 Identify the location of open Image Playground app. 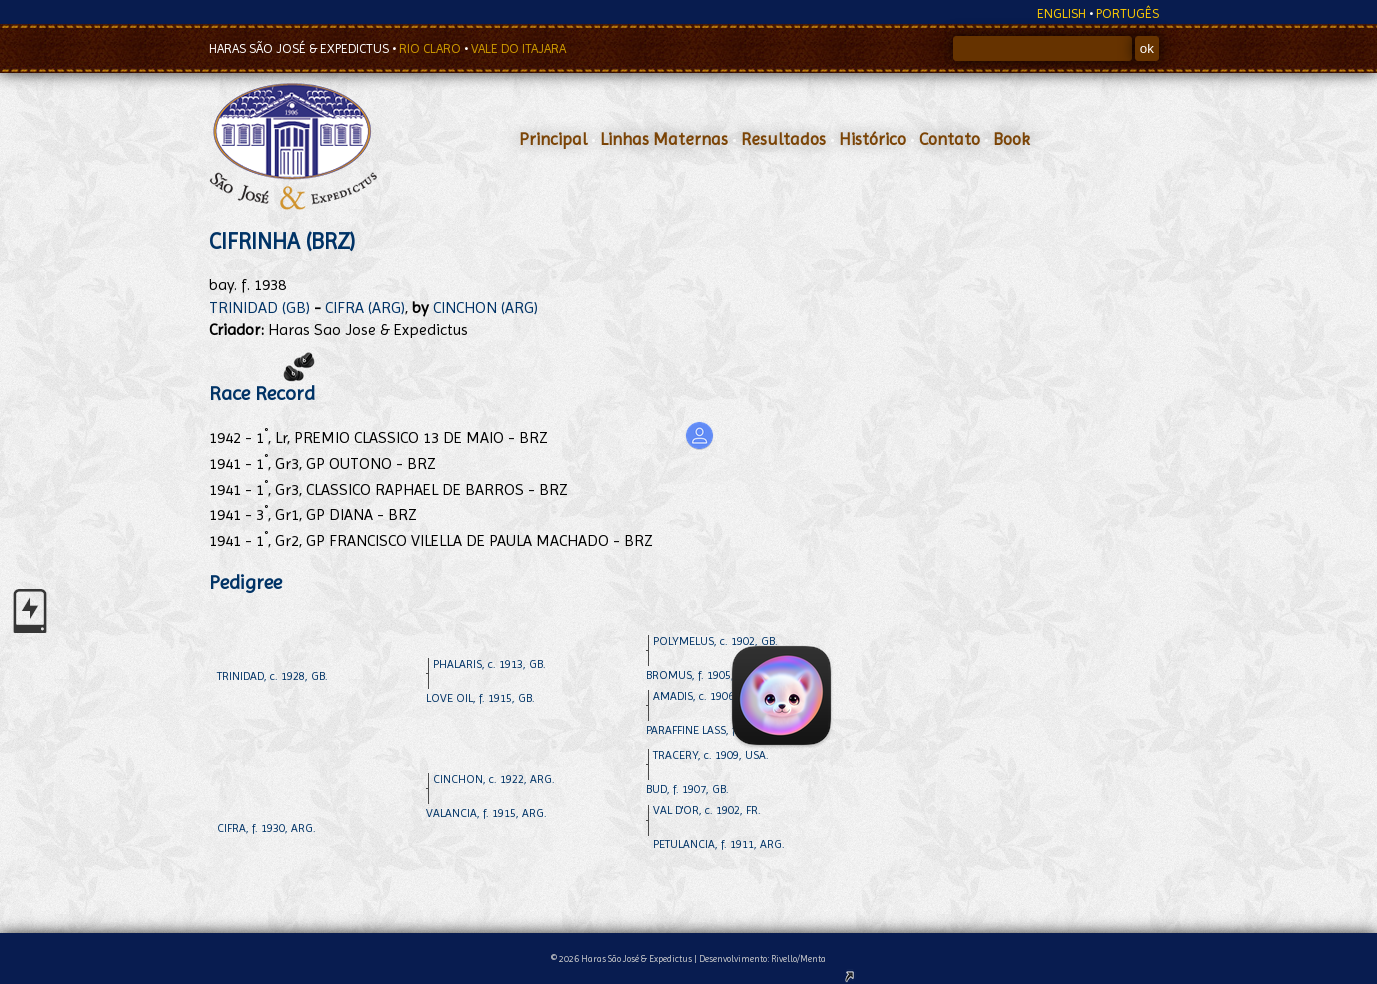
(781, 695).